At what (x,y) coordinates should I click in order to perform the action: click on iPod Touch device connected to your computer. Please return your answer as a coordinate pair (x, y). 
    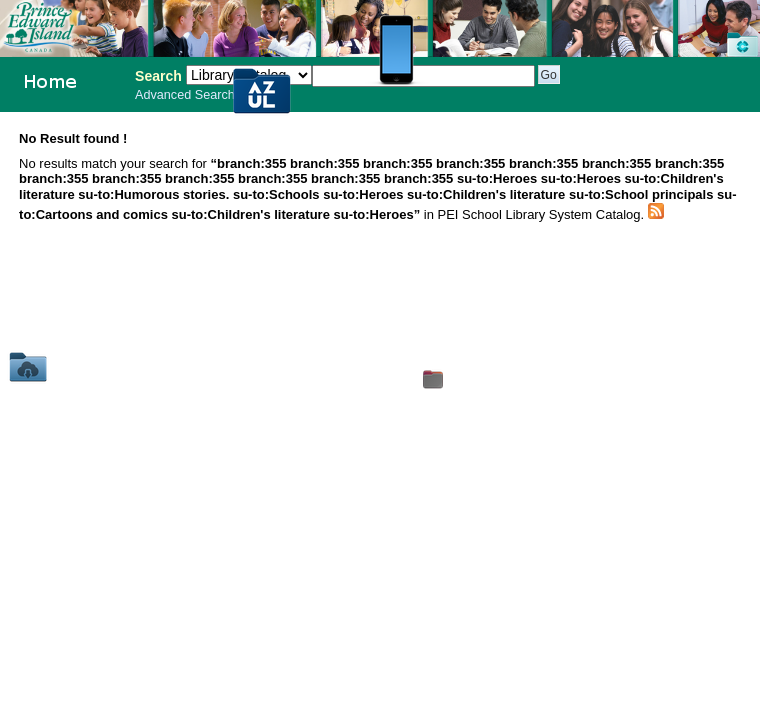
    Looking at the image, I should click on (396, 50).